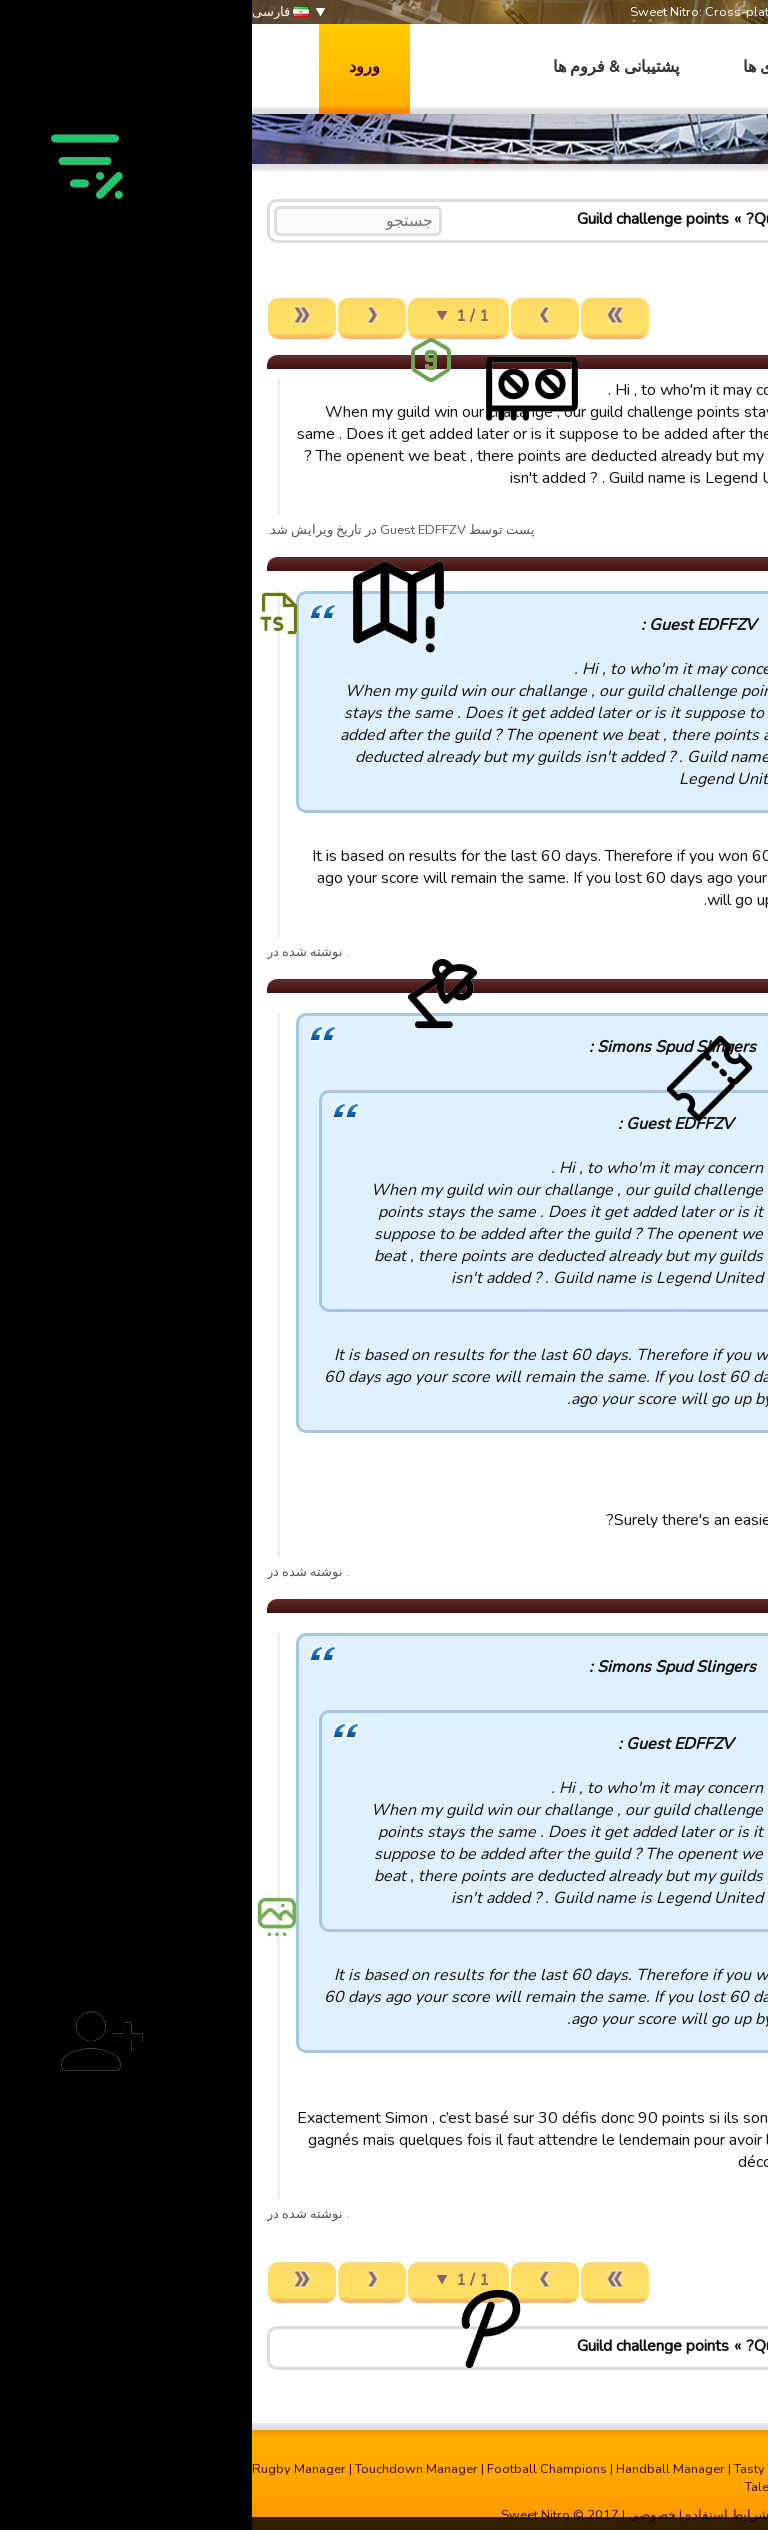 This screenshot has height=2530, width=768. I want to click on toggle desk lamp or reading light, so click(442, 993).